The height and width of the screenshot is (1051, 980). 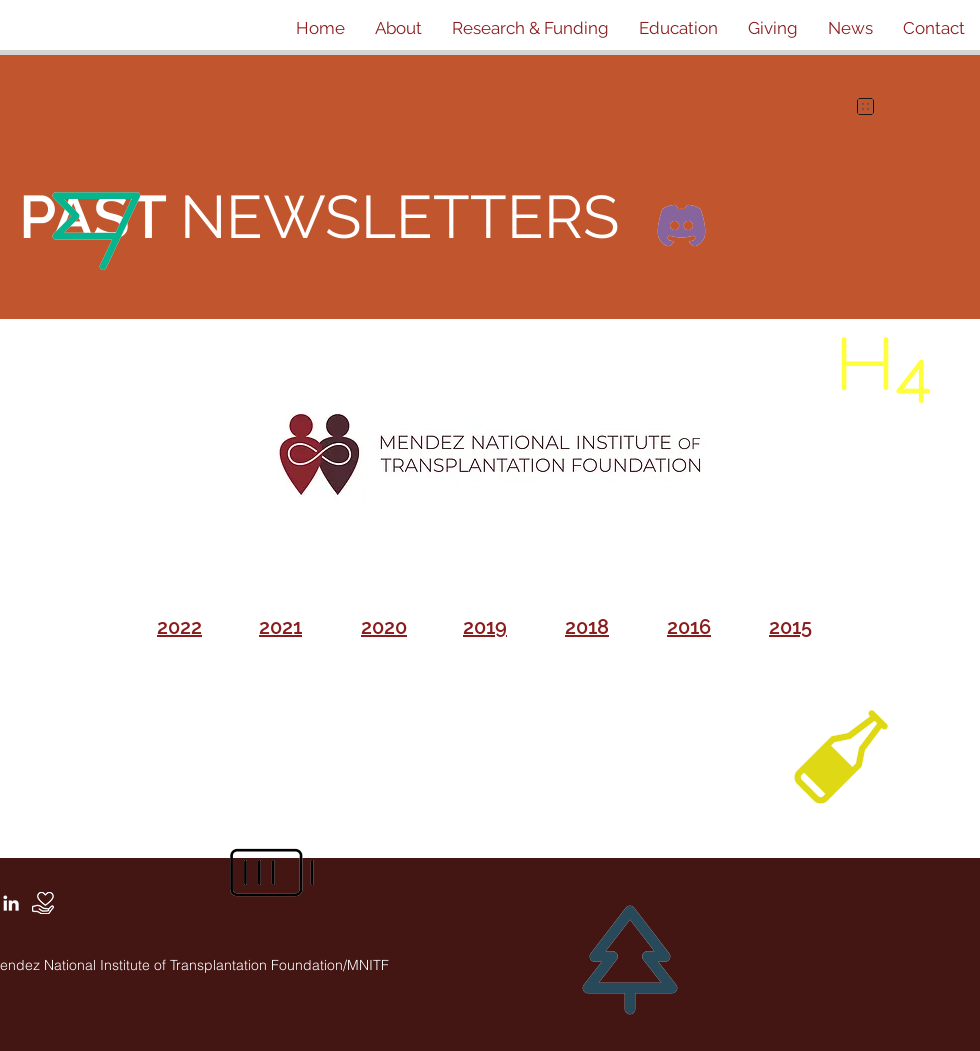 I want to click on indicates battery is well charged, so click(x=270, y=872).